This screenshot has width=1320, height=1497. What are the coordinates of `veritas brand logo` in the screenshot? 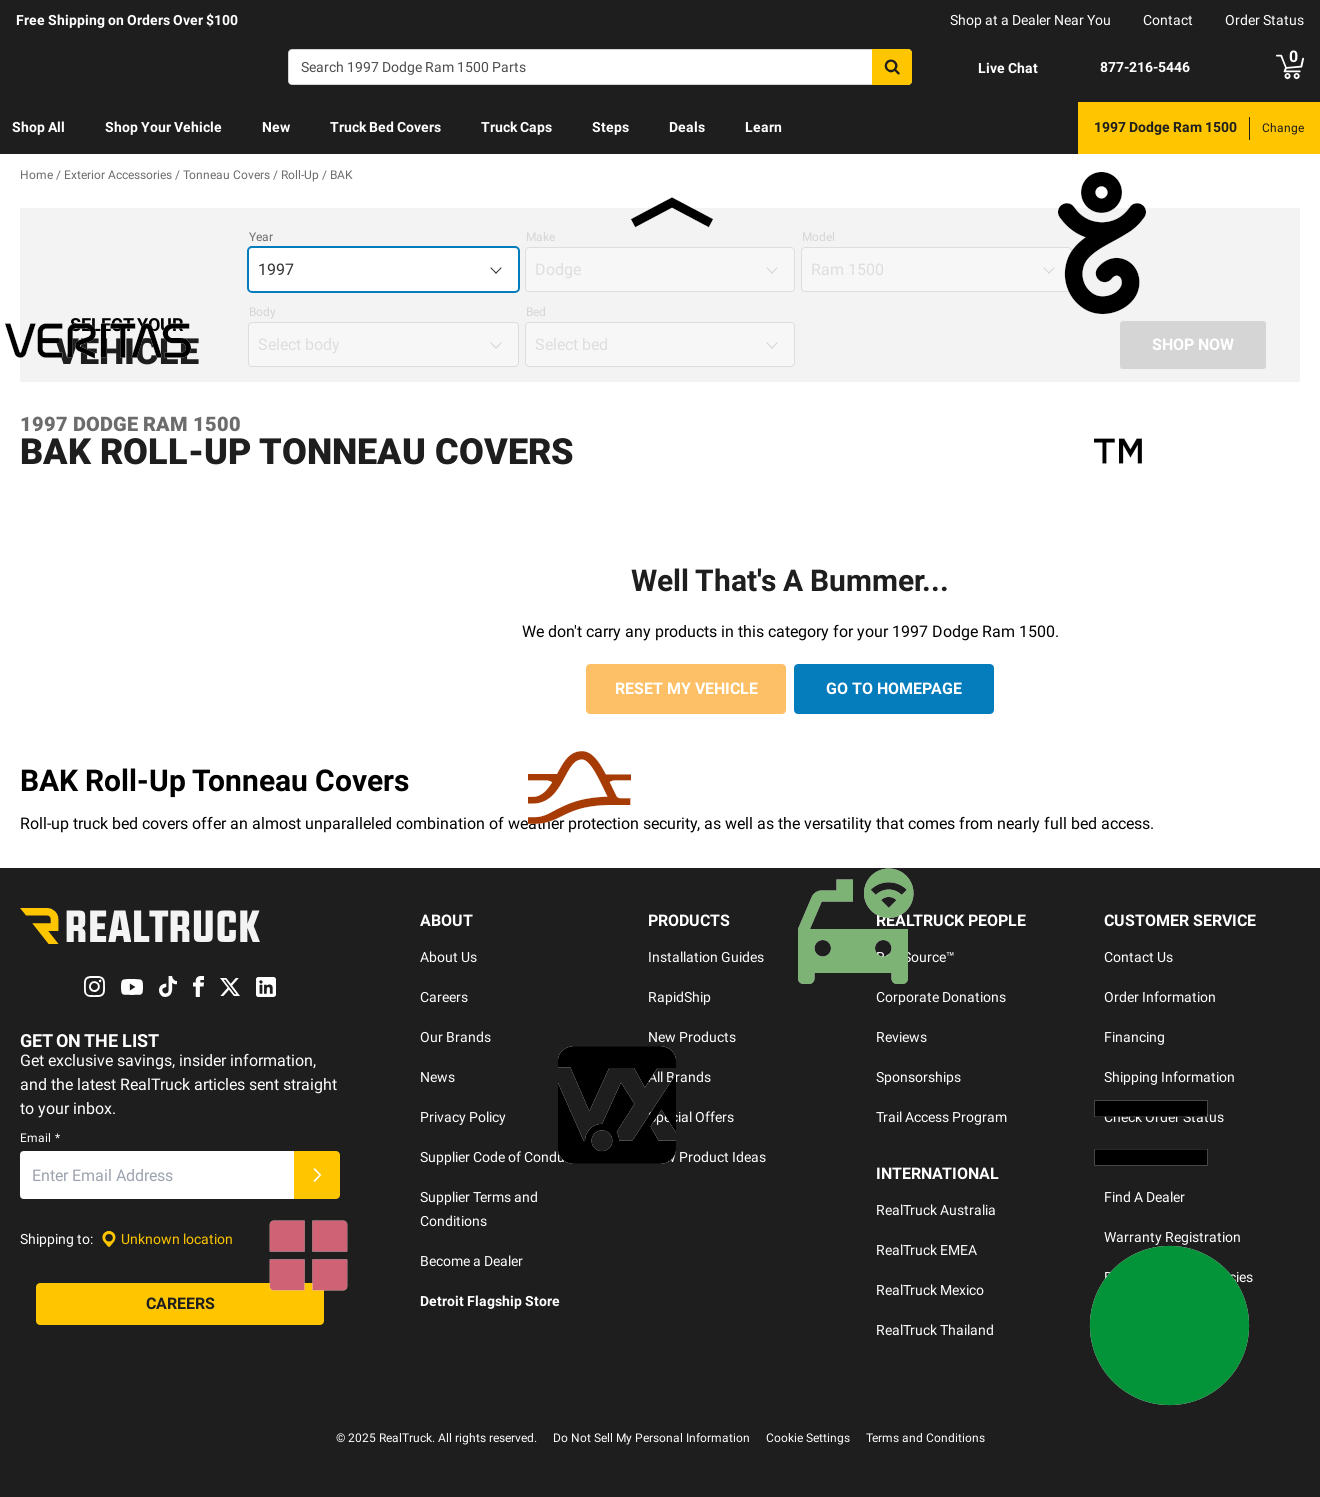 It's located at (98, 341).